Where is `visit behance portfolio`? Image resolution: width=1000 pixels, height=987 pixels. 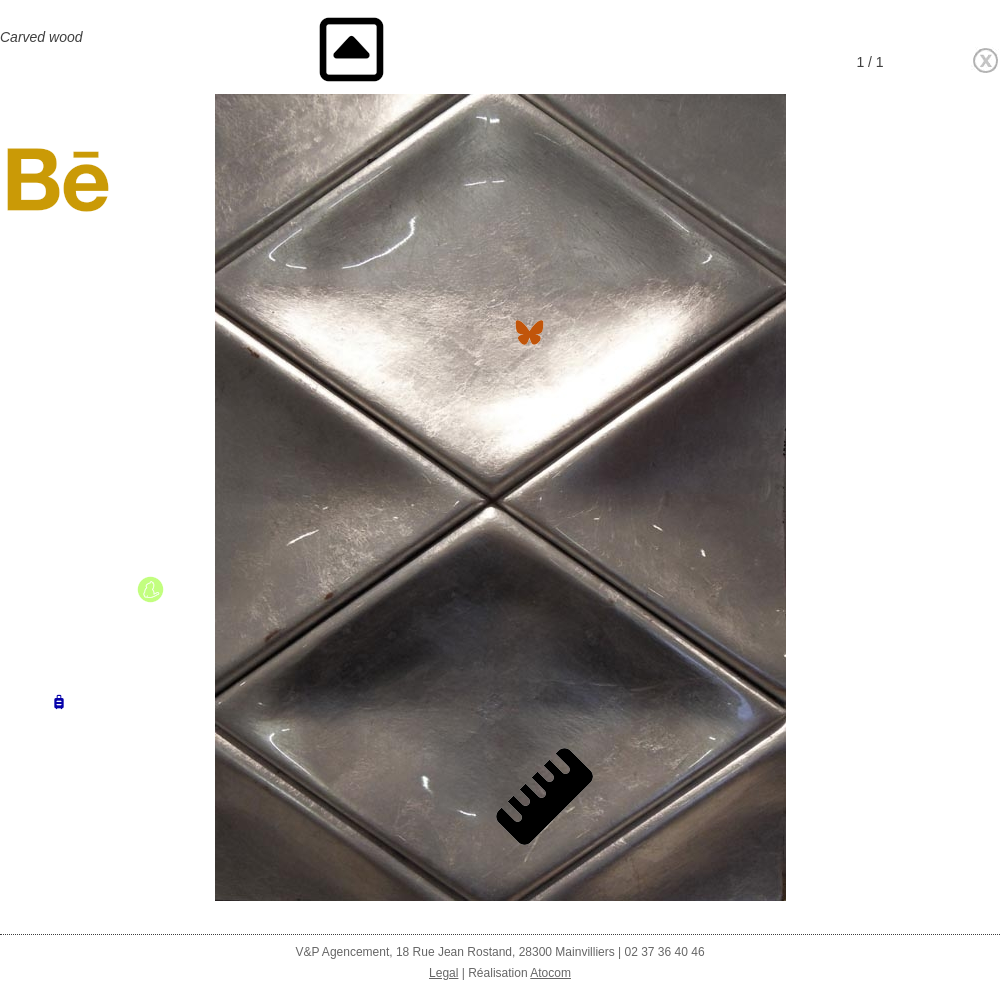
visit behance portfolio is located at coordinates (58, 180).